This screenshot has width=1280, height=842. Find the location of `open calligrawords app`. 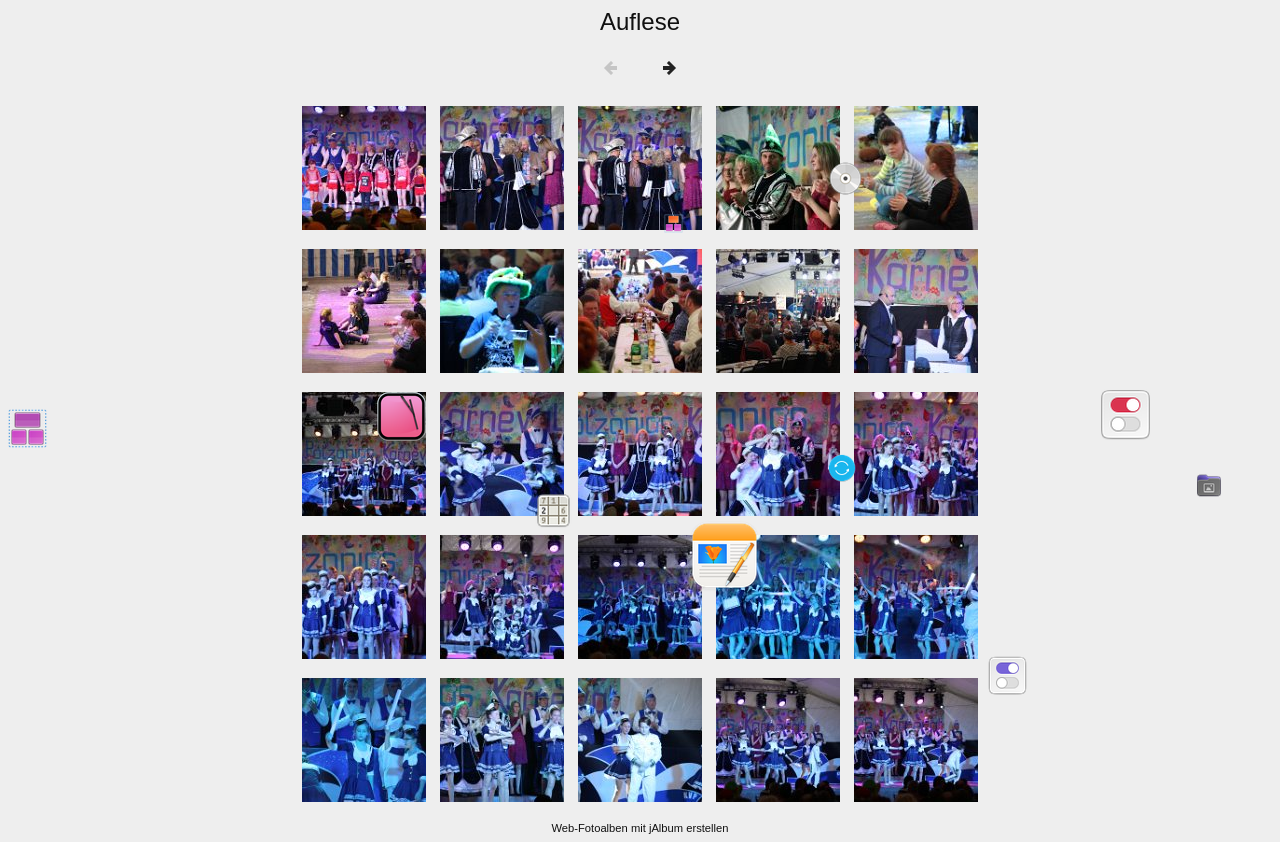

open calligrawords app is located at coordinates (724, 555).